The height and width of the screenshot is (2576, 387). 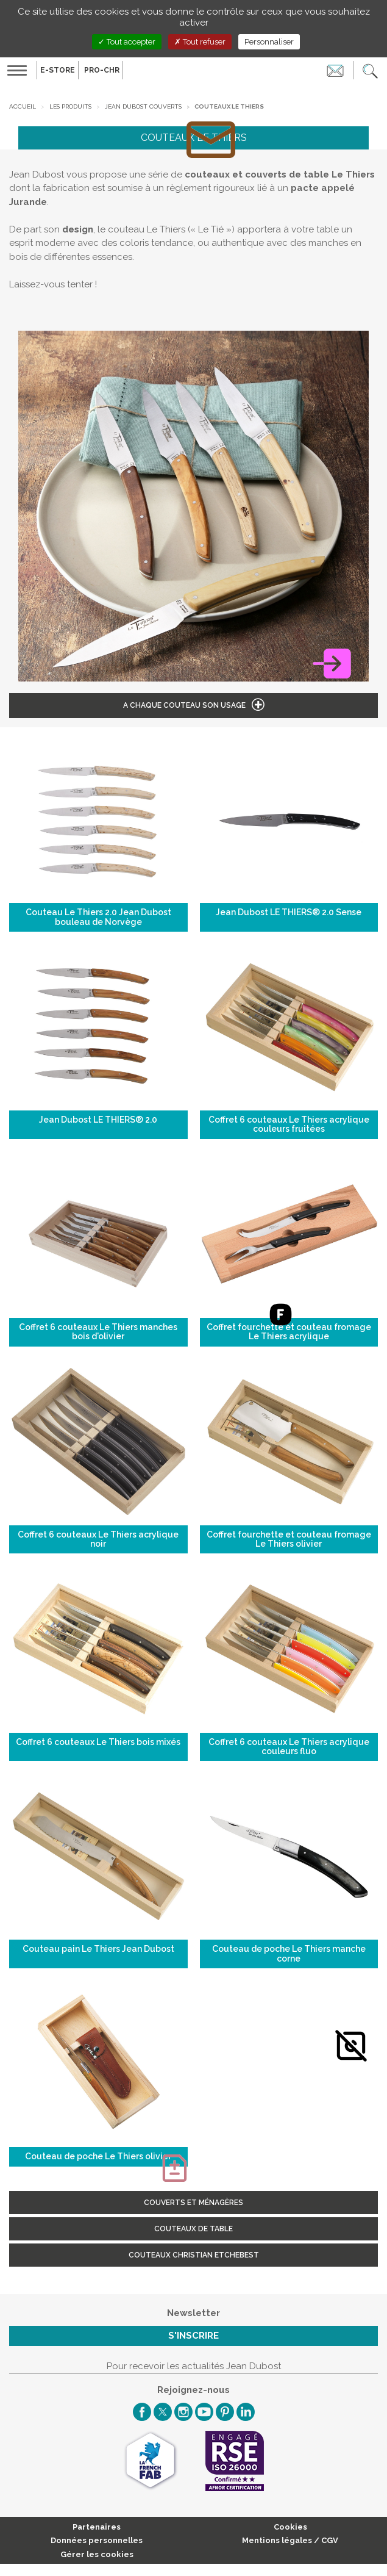 I want to click on disable mask or overlay effect, so click(x=351, y=2046).